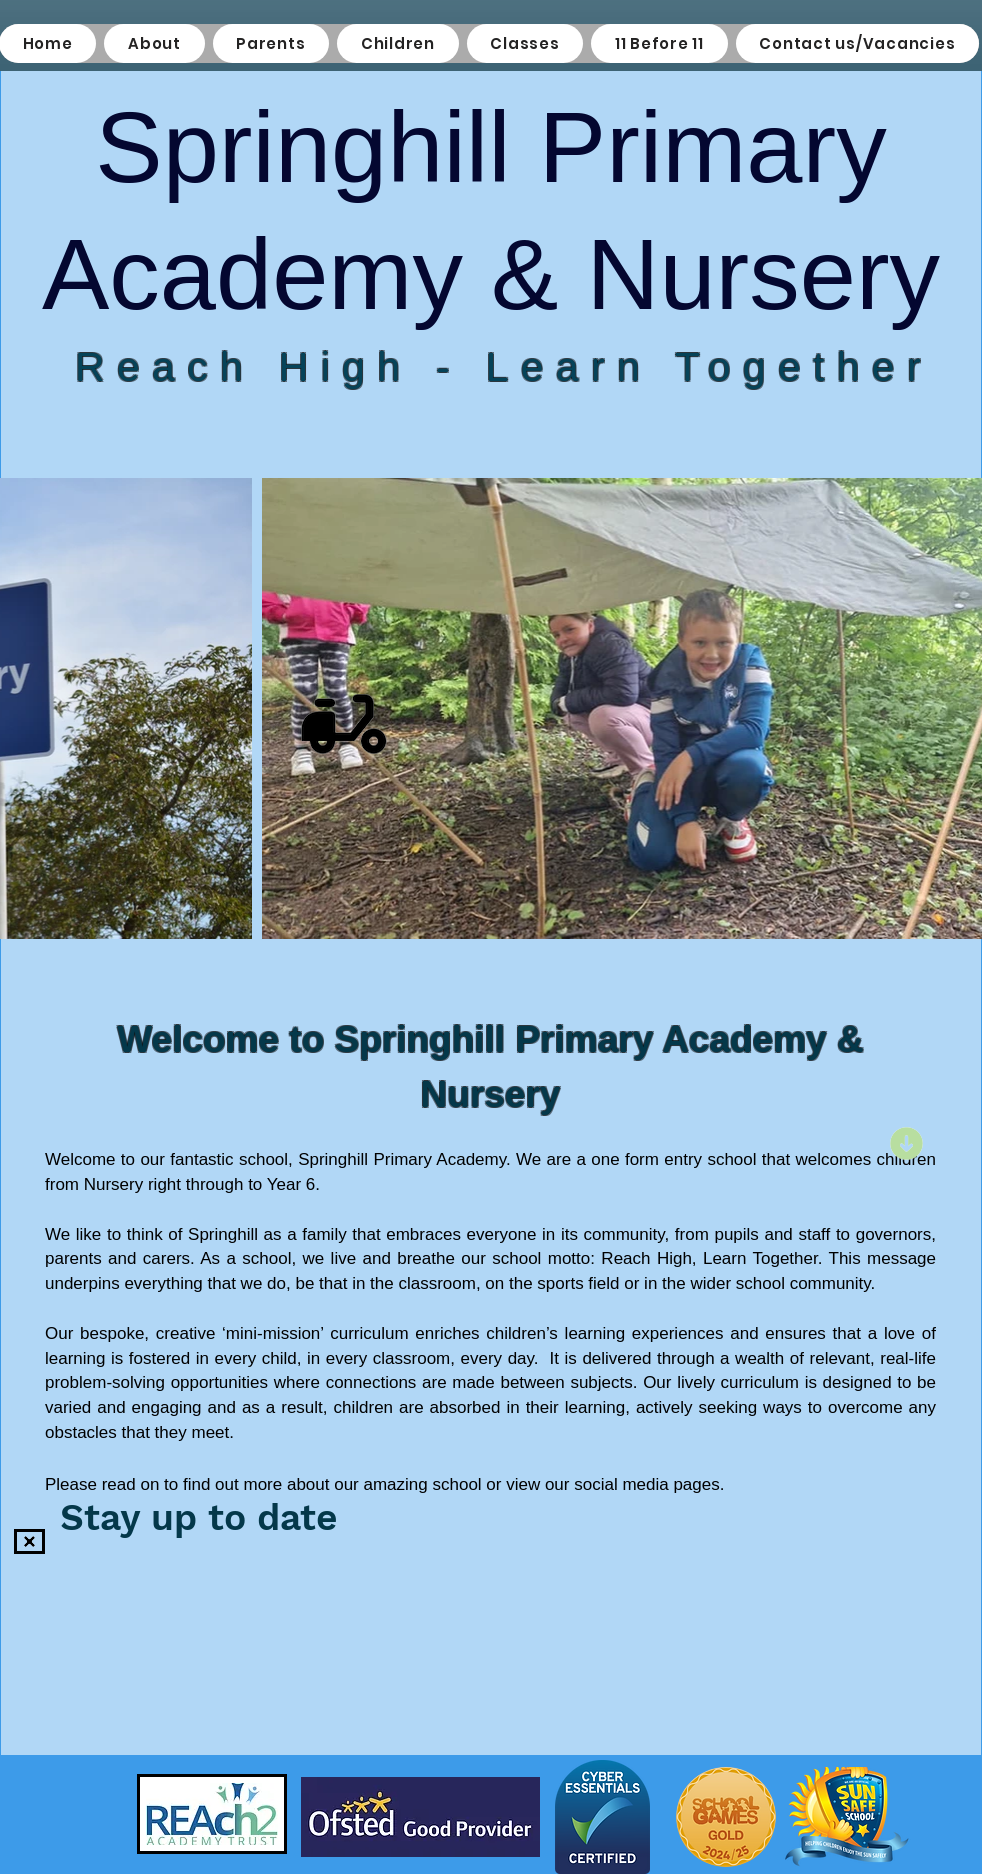 The width and height of the screenshot is (982, 1874). What do you see at coordinates (29, 1541) in the screenshot?
I see `cancel or close a presentation` at bounding box center [29, 1541].